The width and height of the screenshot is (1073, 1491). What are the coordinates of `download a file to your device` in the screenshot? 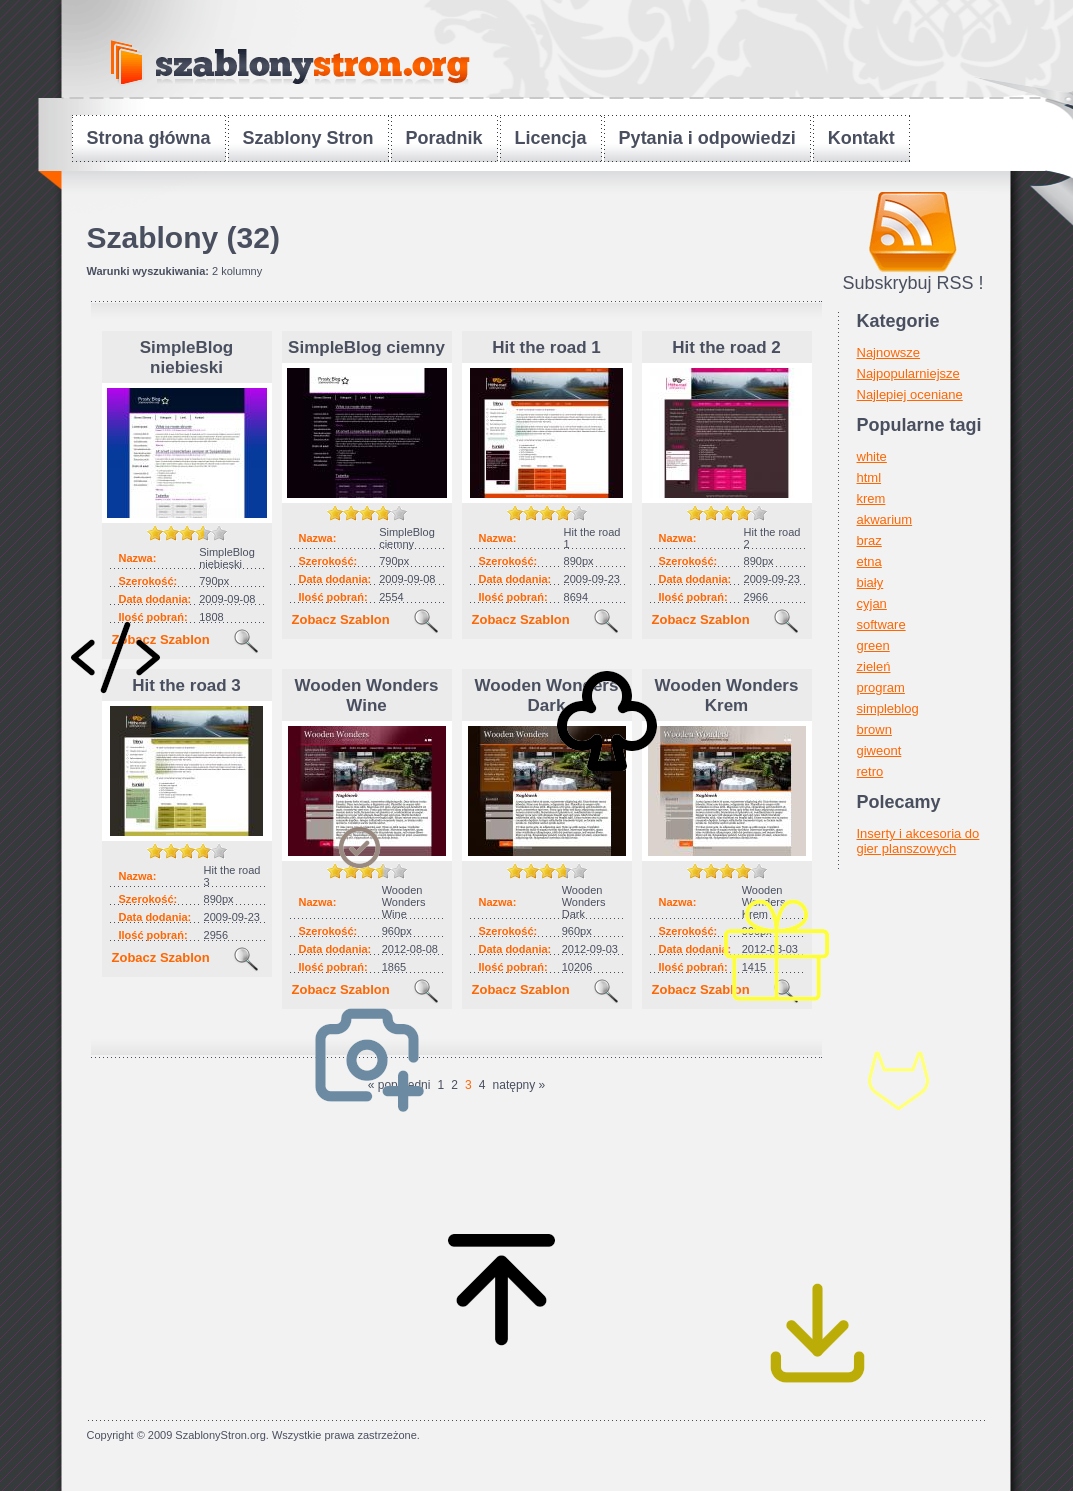 It's located at (817, 1330).